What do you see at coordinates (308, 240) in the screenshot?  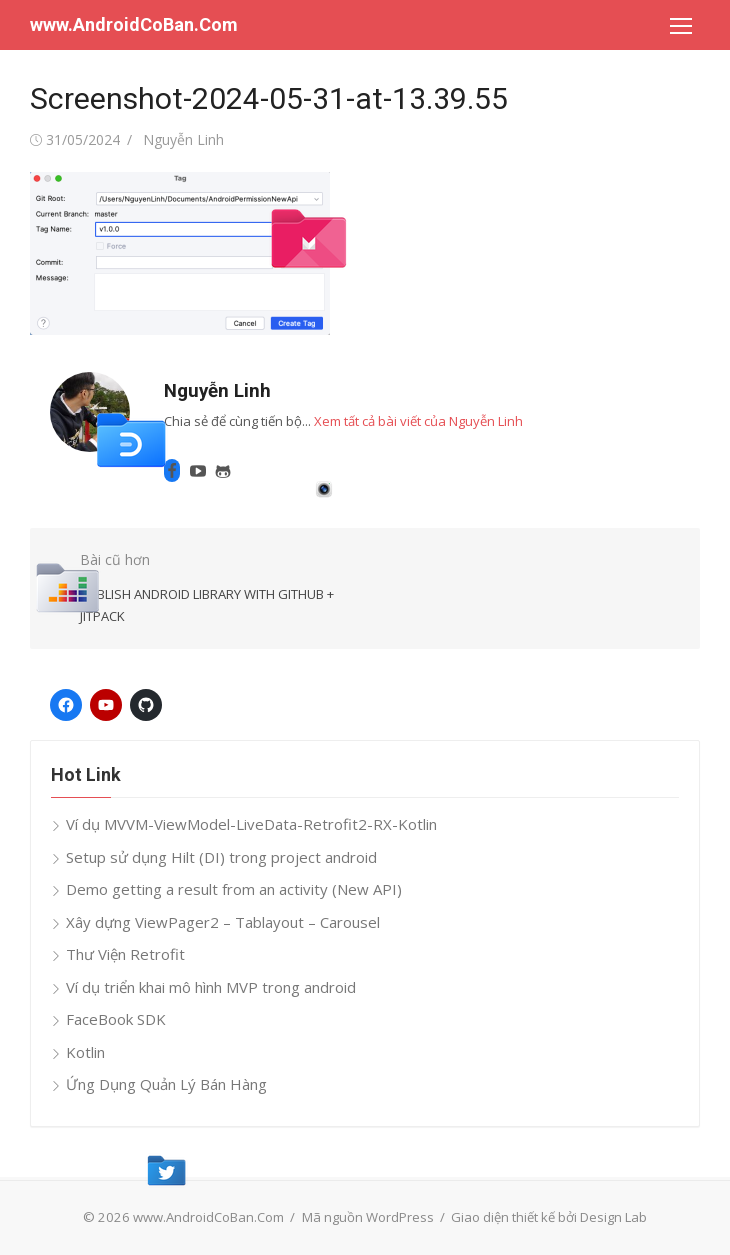 I see `open android marshmallow system folder` at bounding box center [308, 240].